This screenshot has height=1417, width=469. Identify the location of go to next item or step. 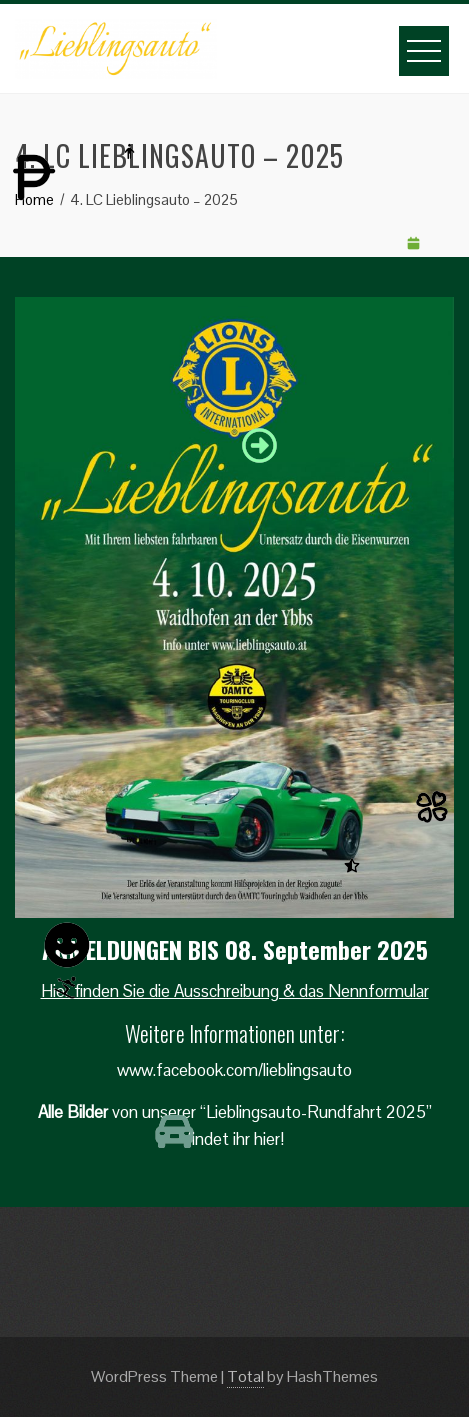
(259, 445).